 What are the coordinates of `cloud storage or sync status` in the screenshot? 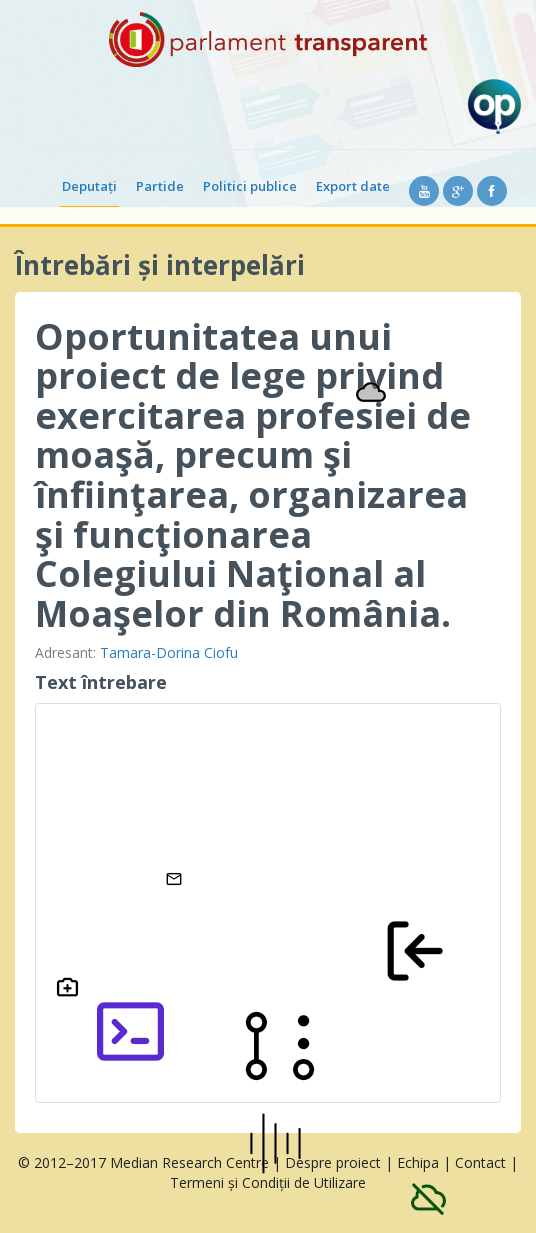 It's located at (371, 392).